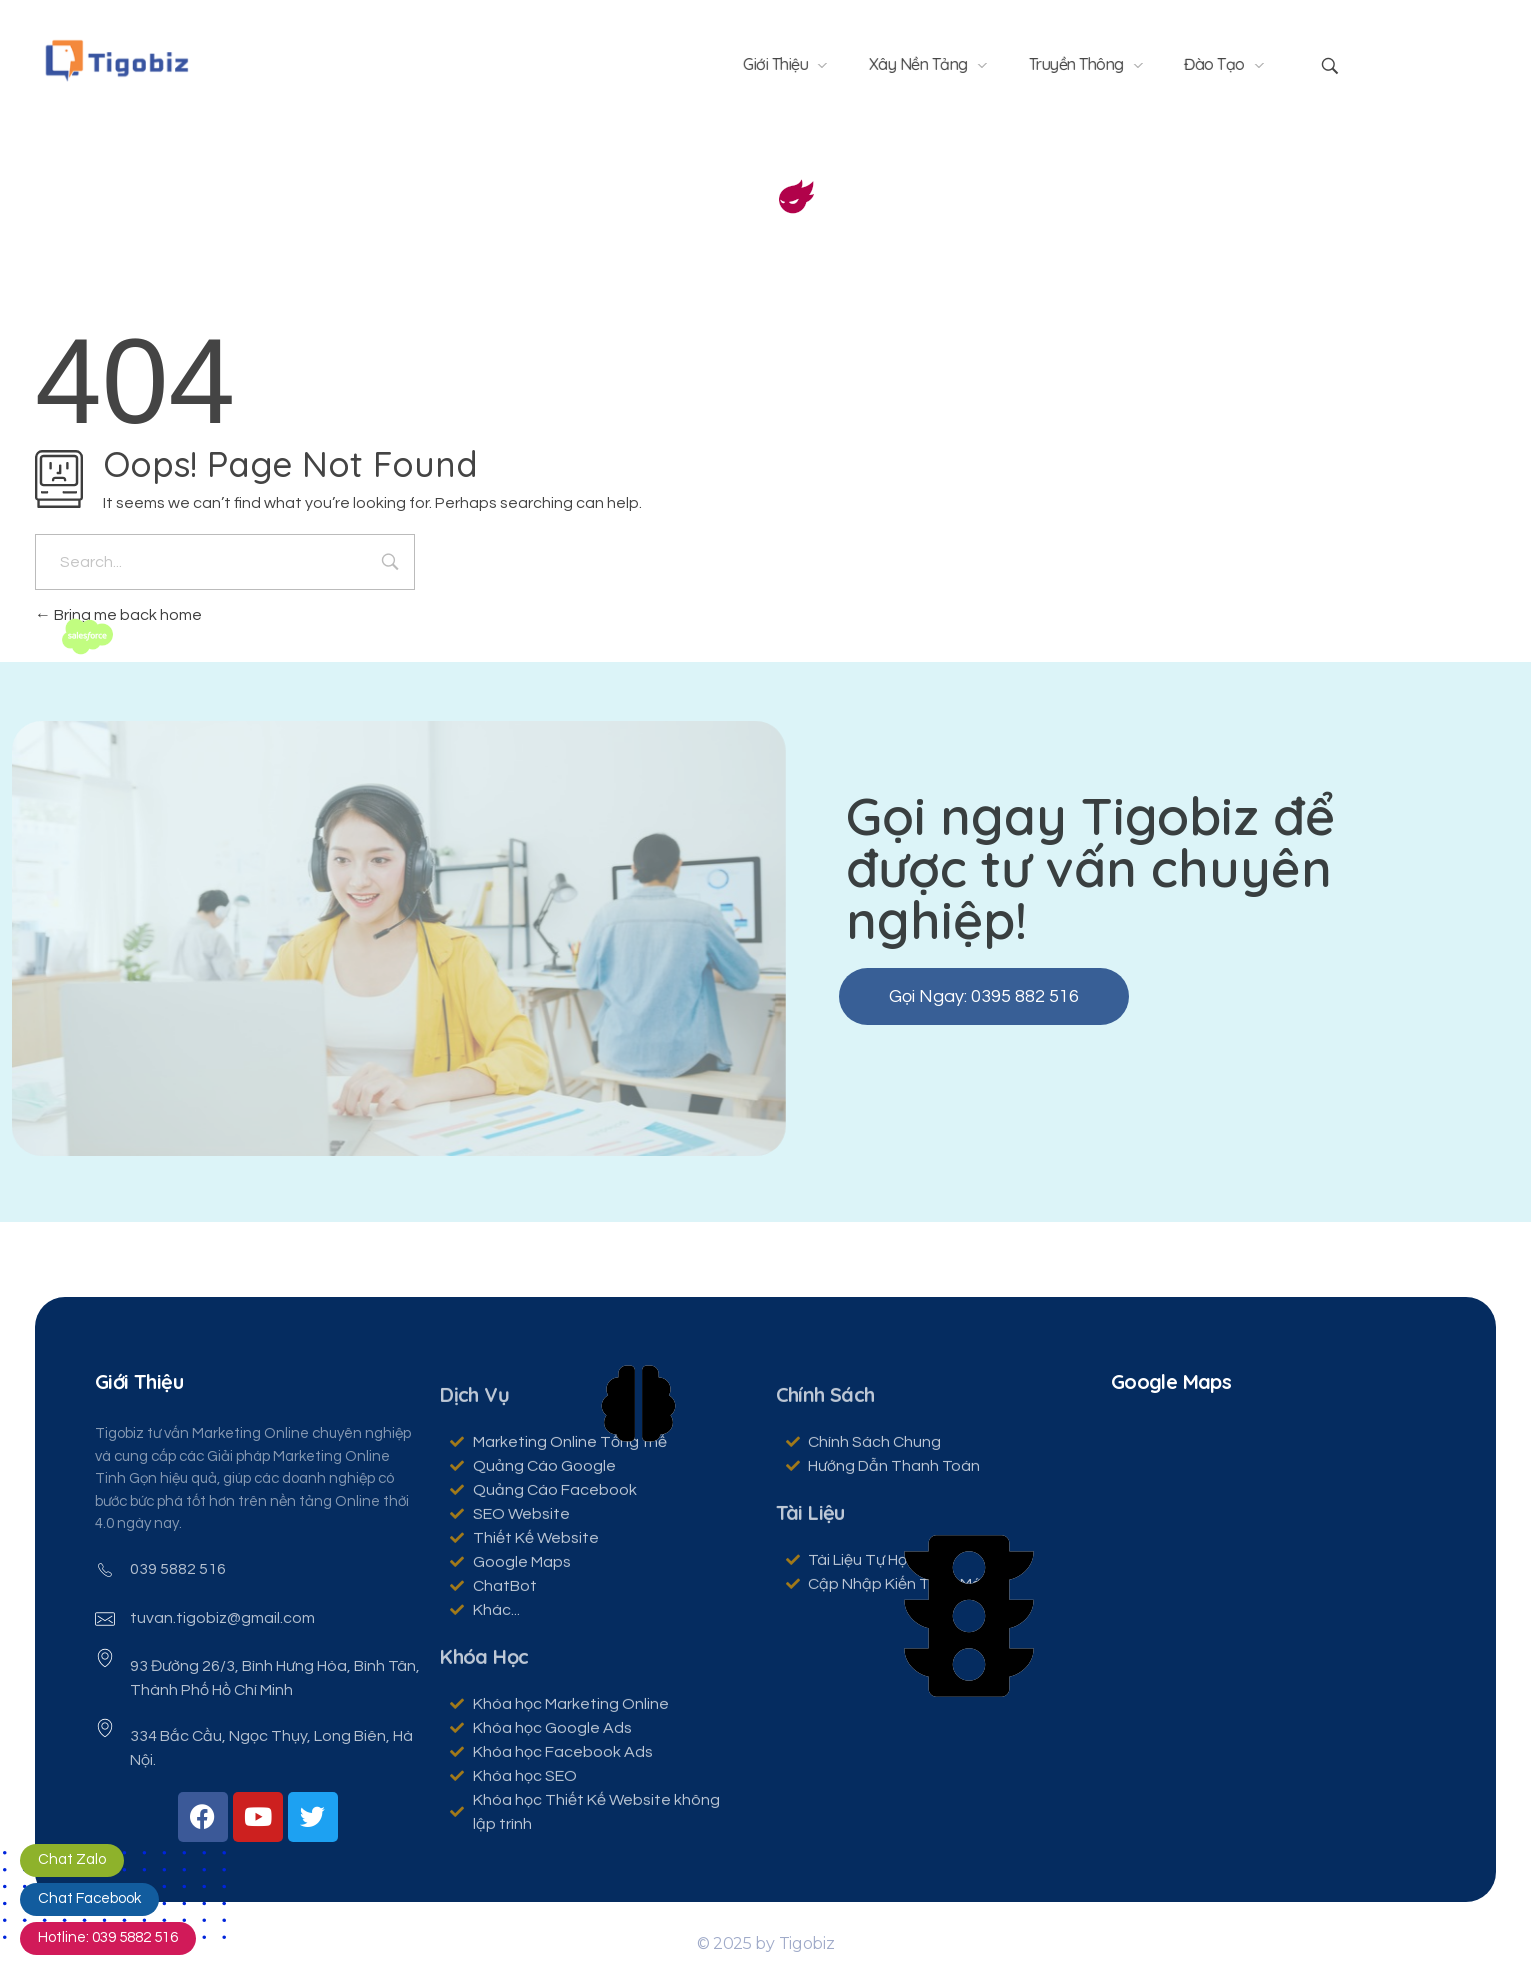 The image size is (1531, 1981). I want to click on open salesforce CRM application, so click(87, 636).